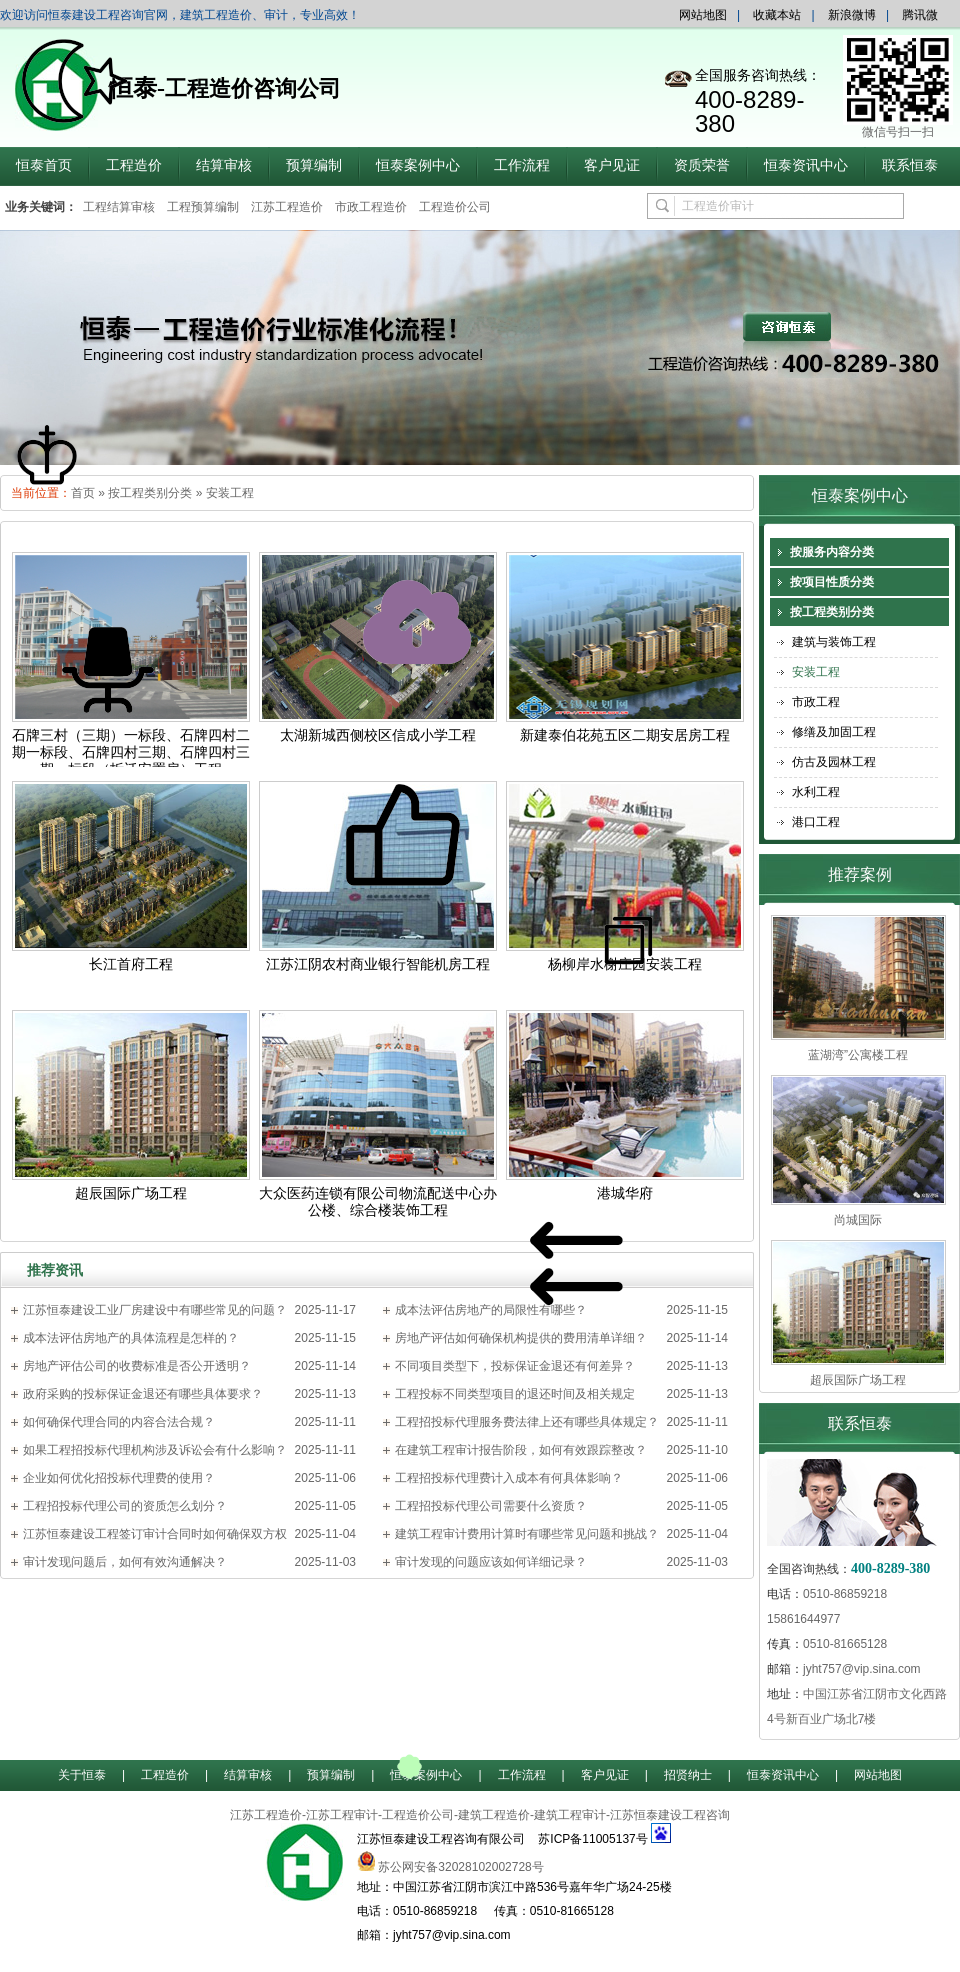 This screenshot has height=1972, width=960. What do you see at coordinates (108, 670) in the screenshot?
I see `workspace or office settings` at bounding box center [108, 670].